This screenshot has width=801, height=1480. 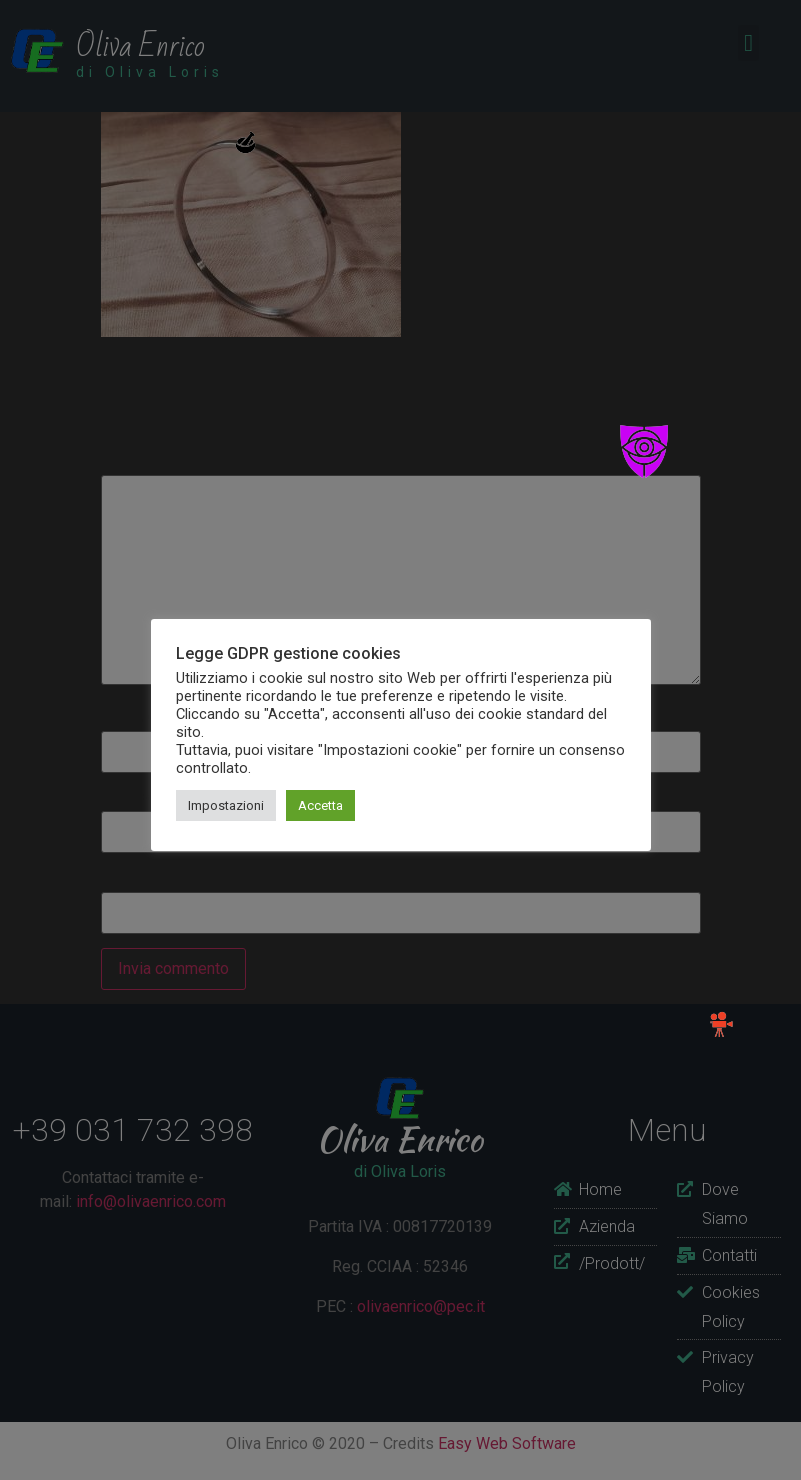 What do you see at coordinates (245, 142) in the screenshot?
I see `access pharmacy or medication features` at bounding box center [245, 142].